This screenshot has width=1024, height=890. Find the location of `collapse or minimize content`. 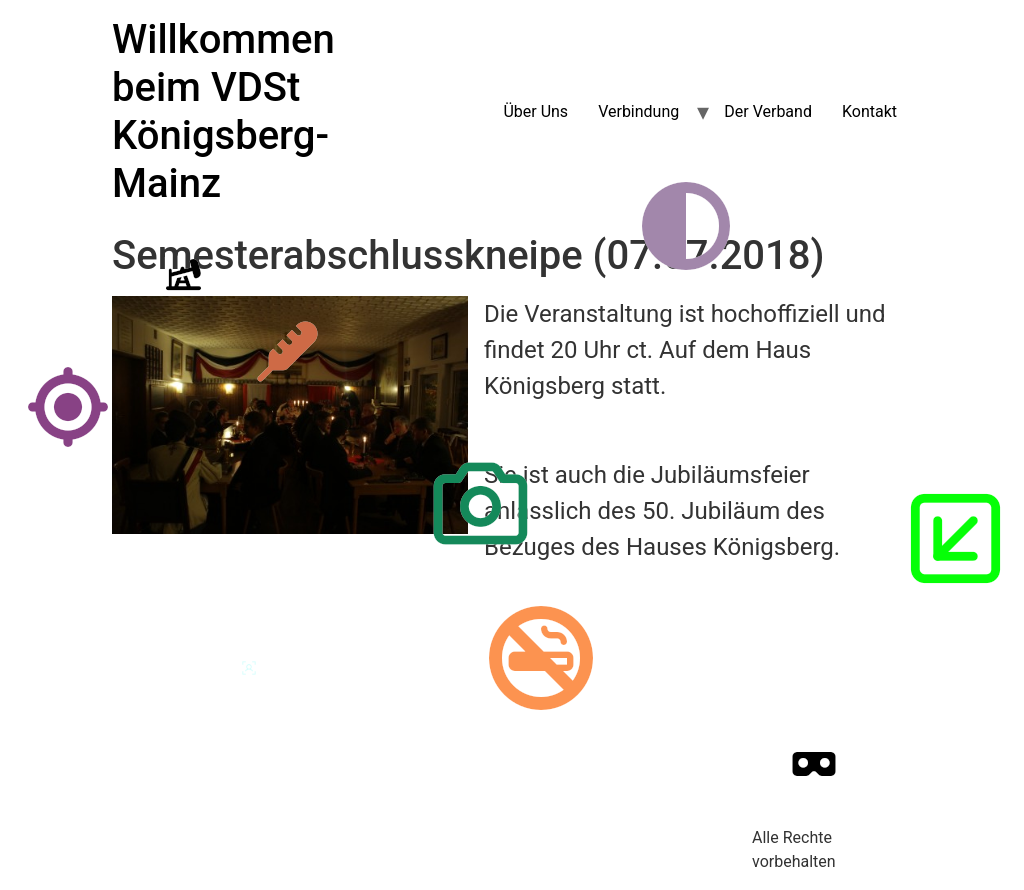

collapse or minimize content is located at coordinates (955, 538).